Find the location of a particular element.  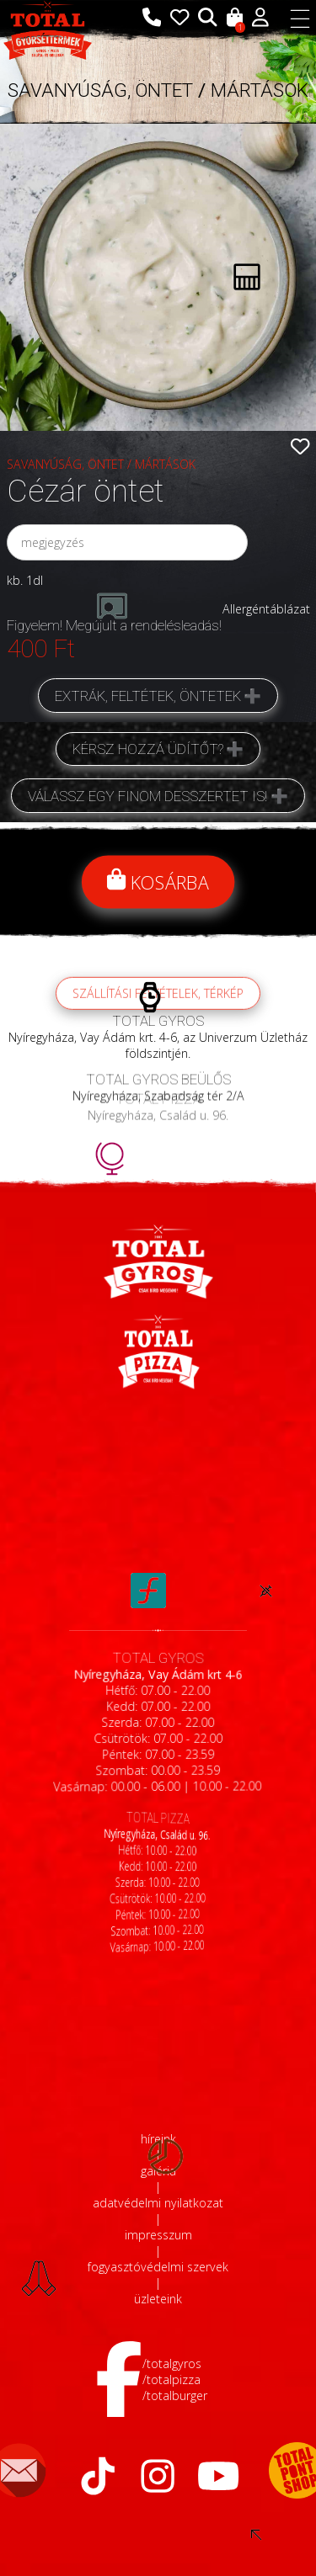

view analytics or statistics breakdown is located at coordinates (165, 2156).